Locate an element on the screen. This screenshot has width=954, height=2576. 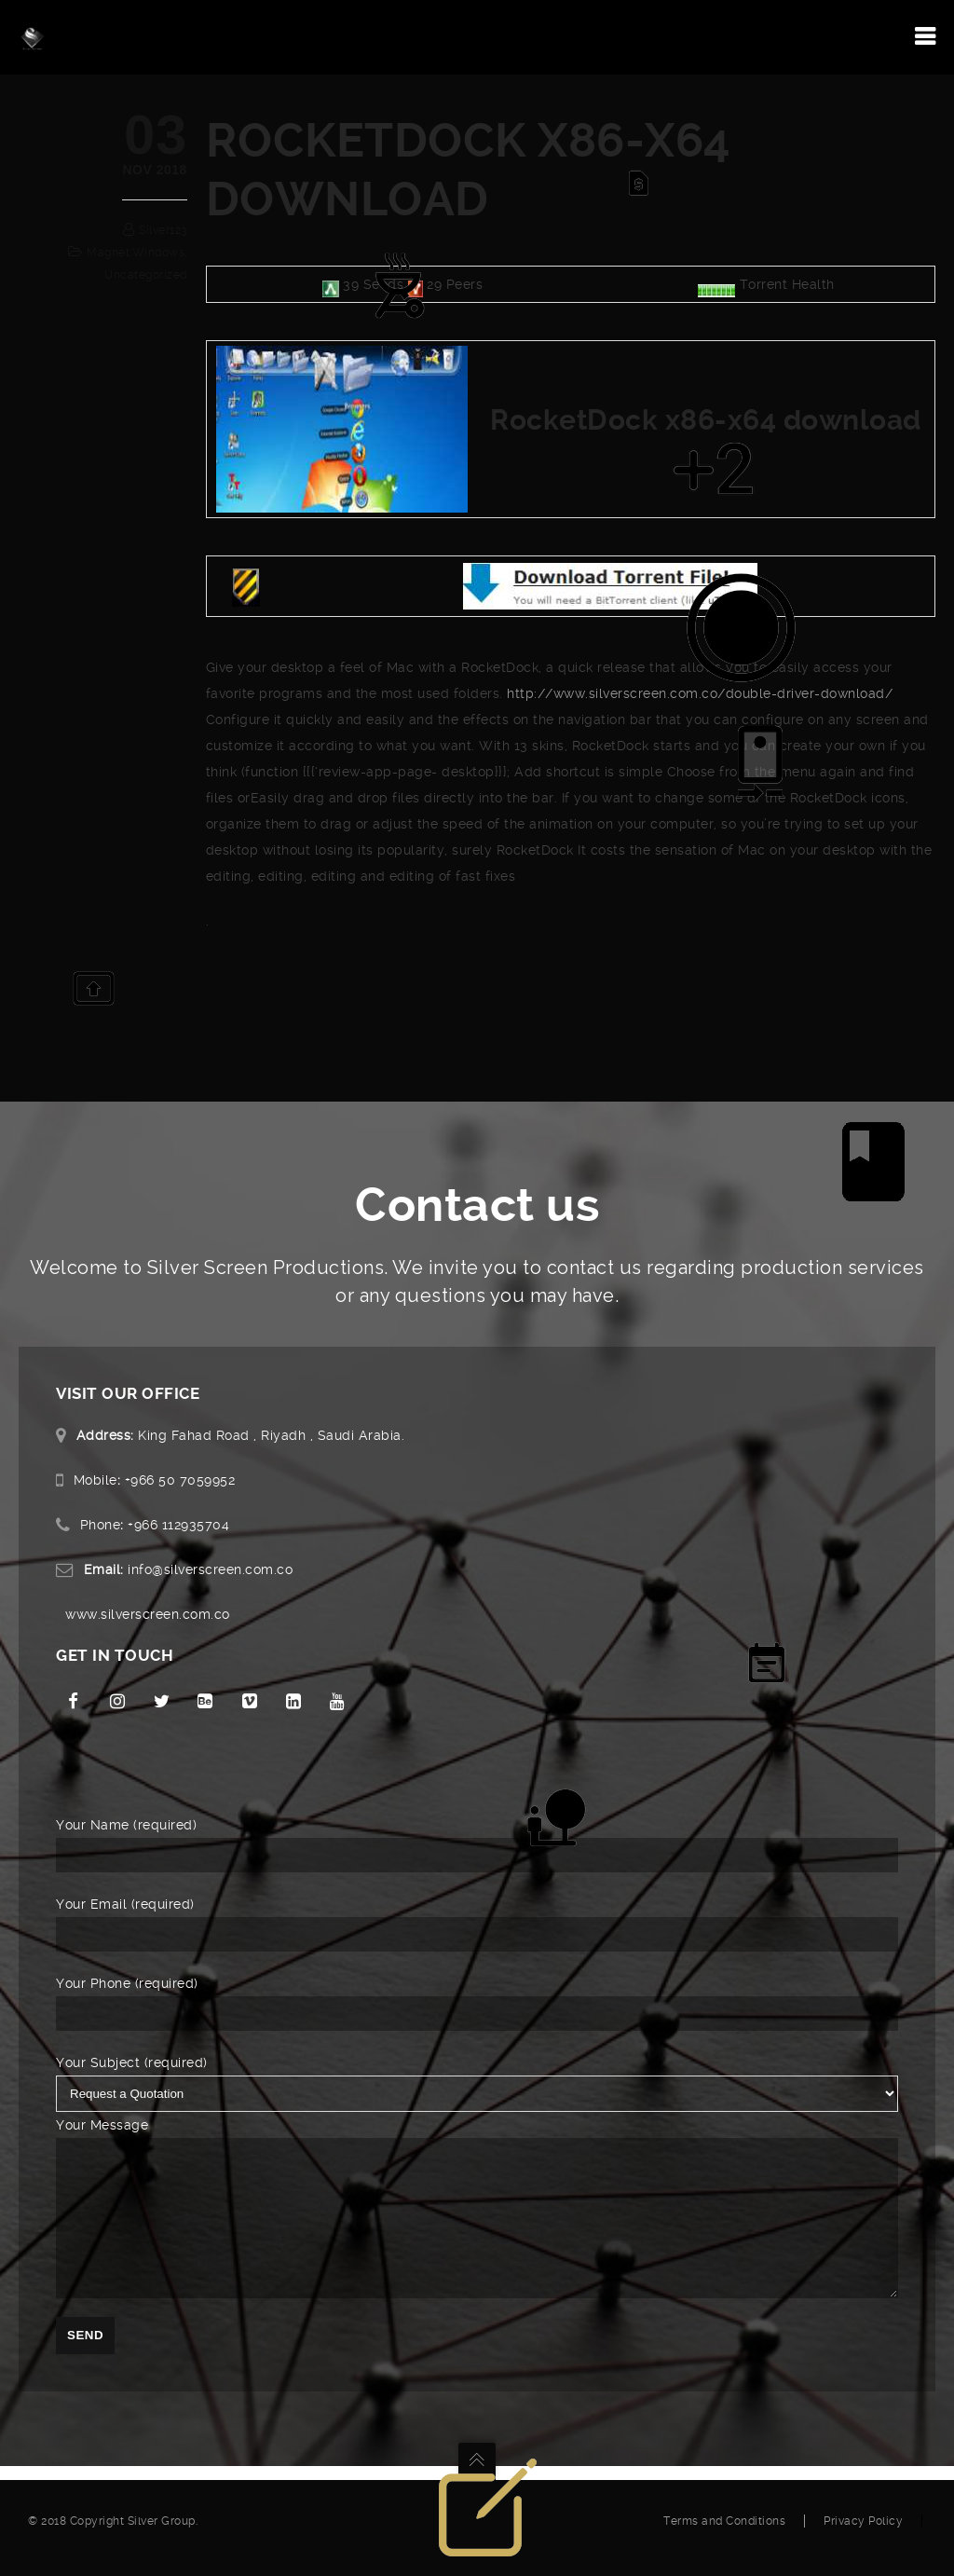
access outdoor cooking or grilling recipes is located at coordinates (398, 285).